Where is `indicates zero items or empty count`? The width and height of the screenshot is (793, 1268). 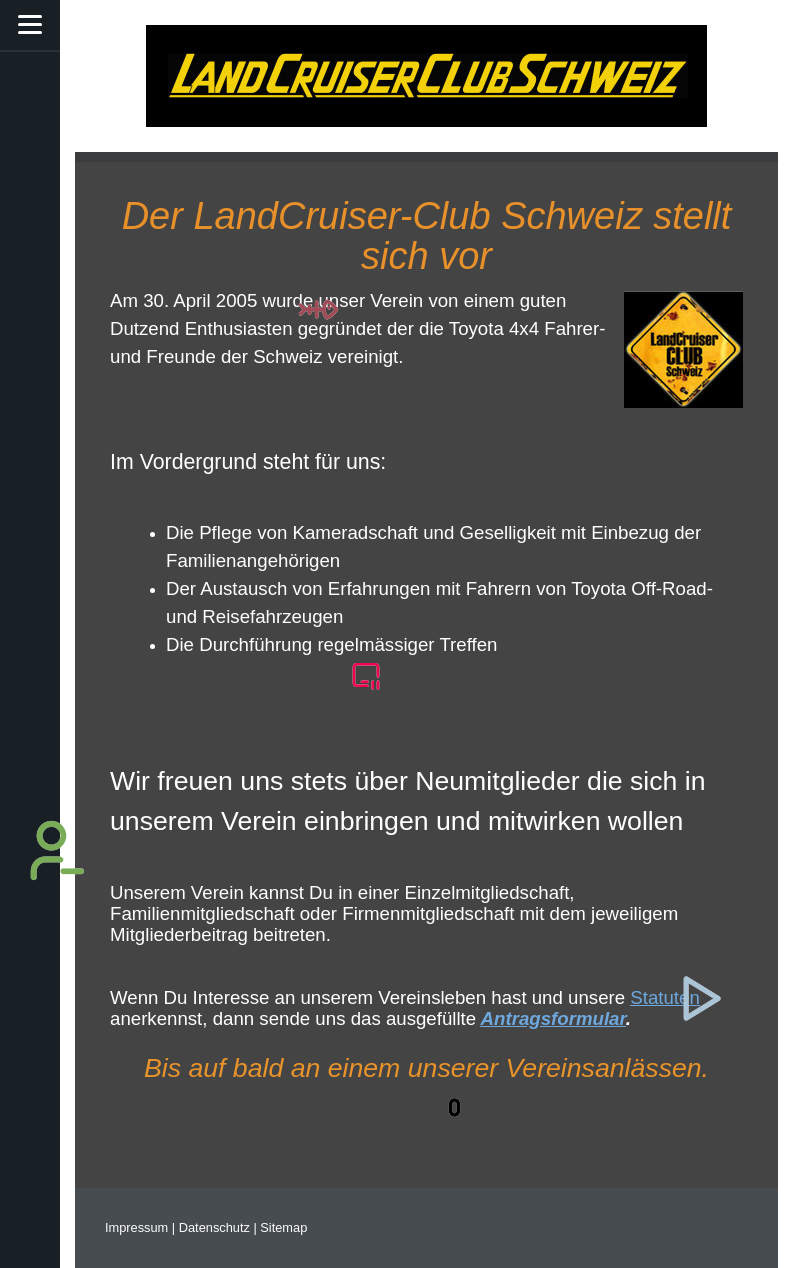
indicates zero items or empty count is located at coordinates (454, 1107).